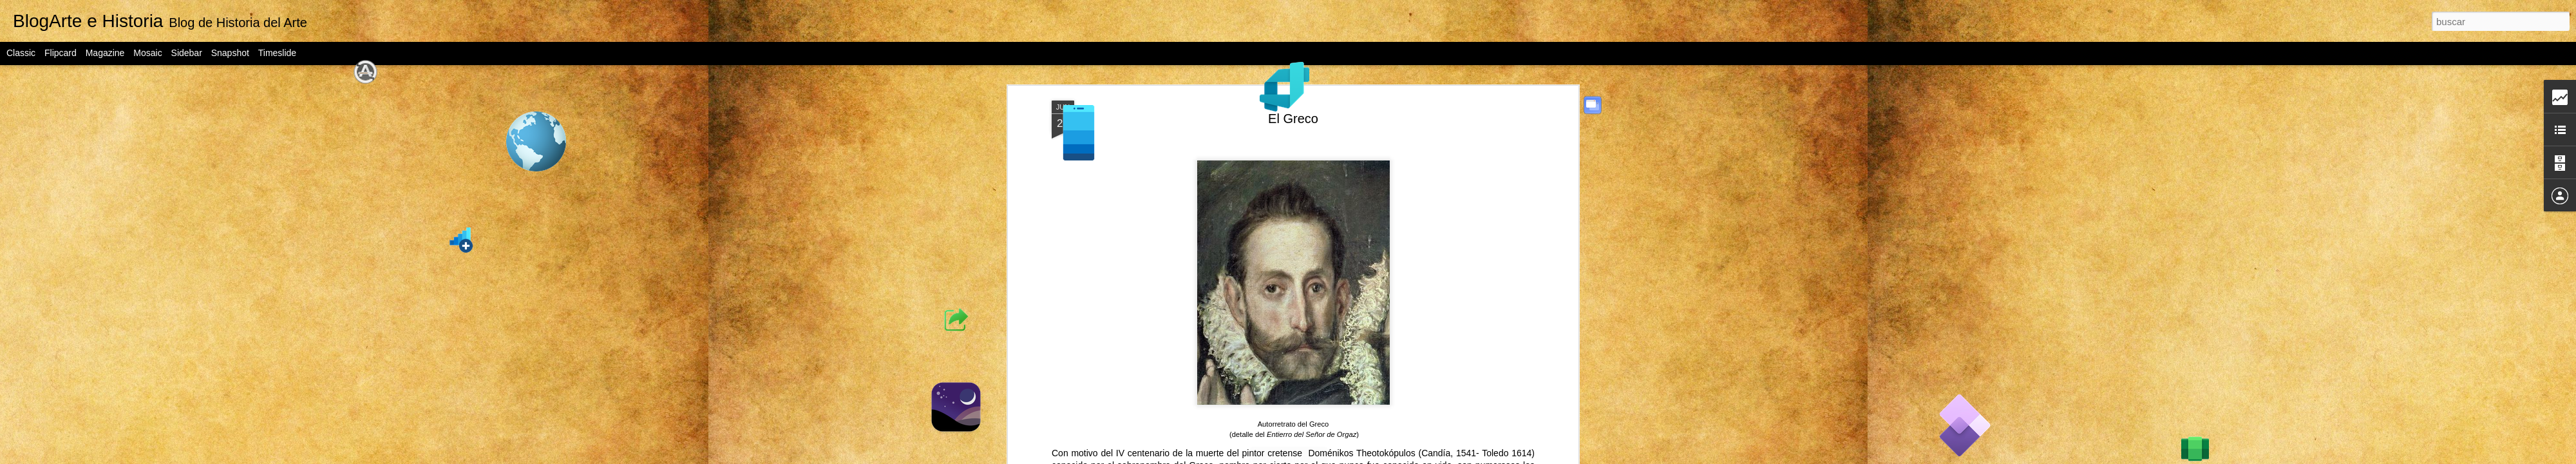 Image resolution: width=2576 pixels, height=464 pixels. I want to click on access global or international settings, so click(536, 141).